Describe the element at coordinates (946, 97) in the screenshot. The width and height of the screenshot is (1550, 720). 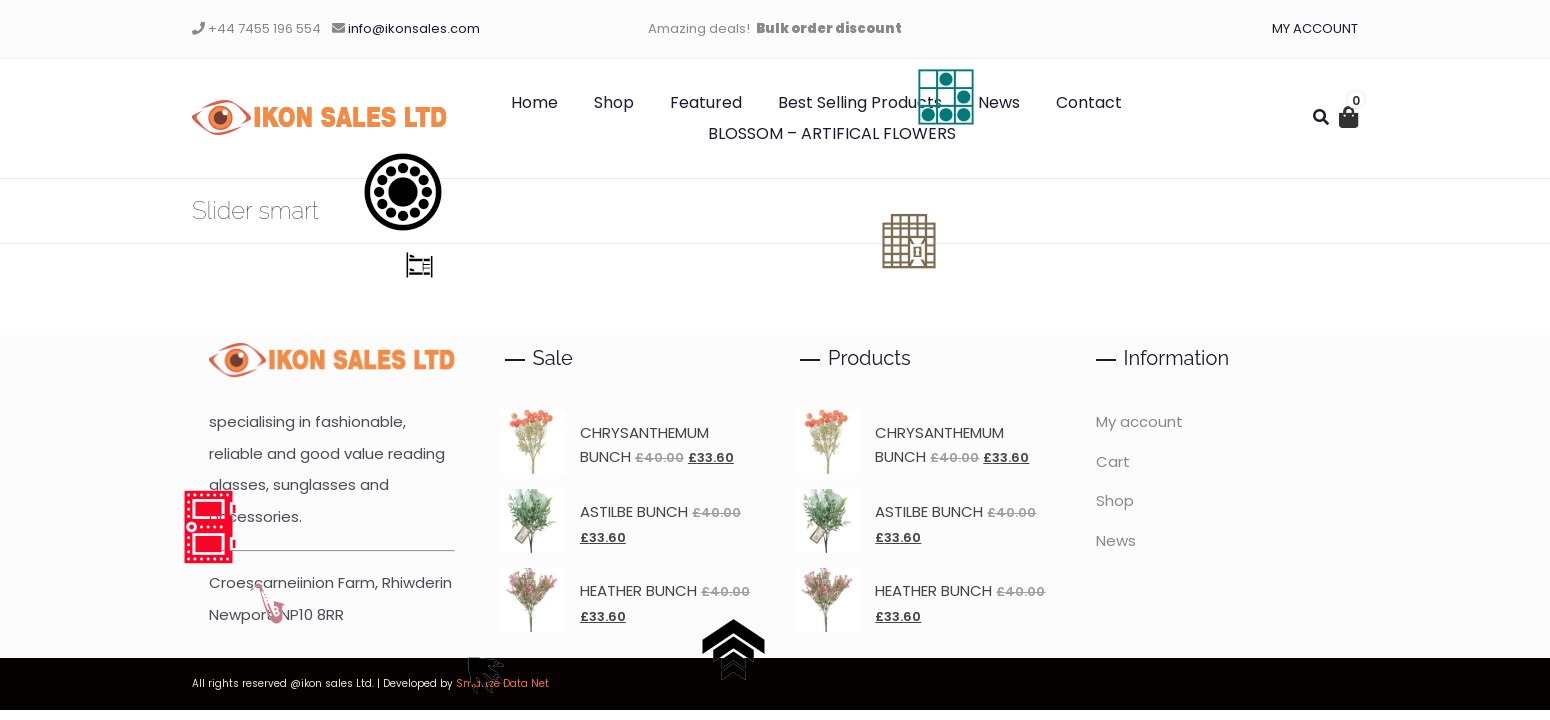
I see `conway's game of life glider pattern` at that location.